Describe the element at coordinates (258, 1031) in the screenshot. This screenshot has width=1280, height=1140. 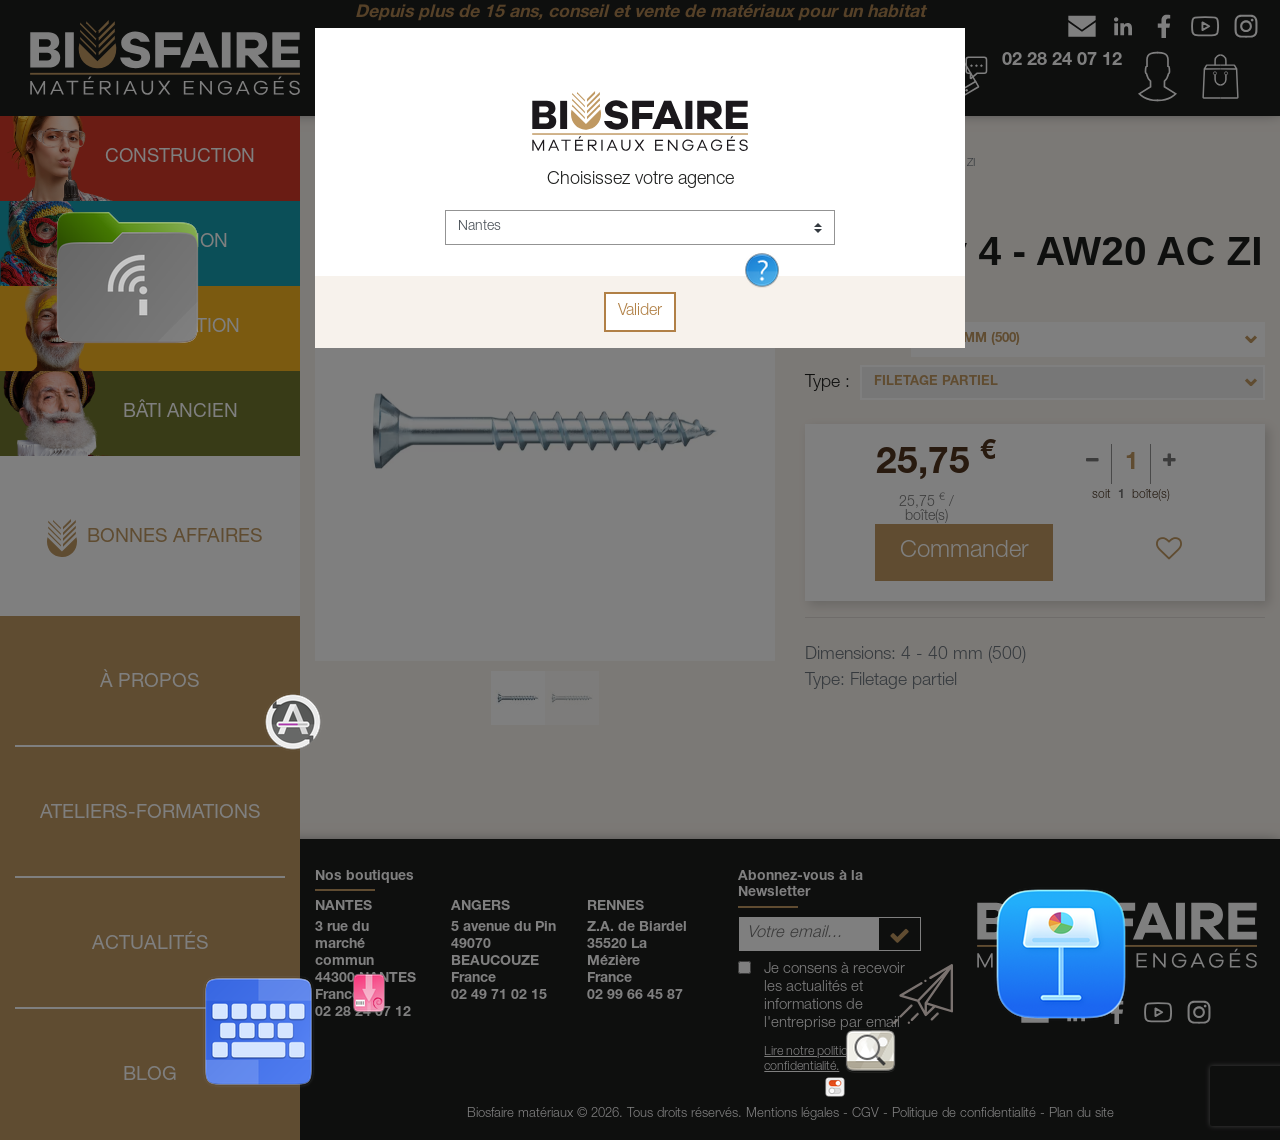
I see `configure keyboard and input settings` at that location.